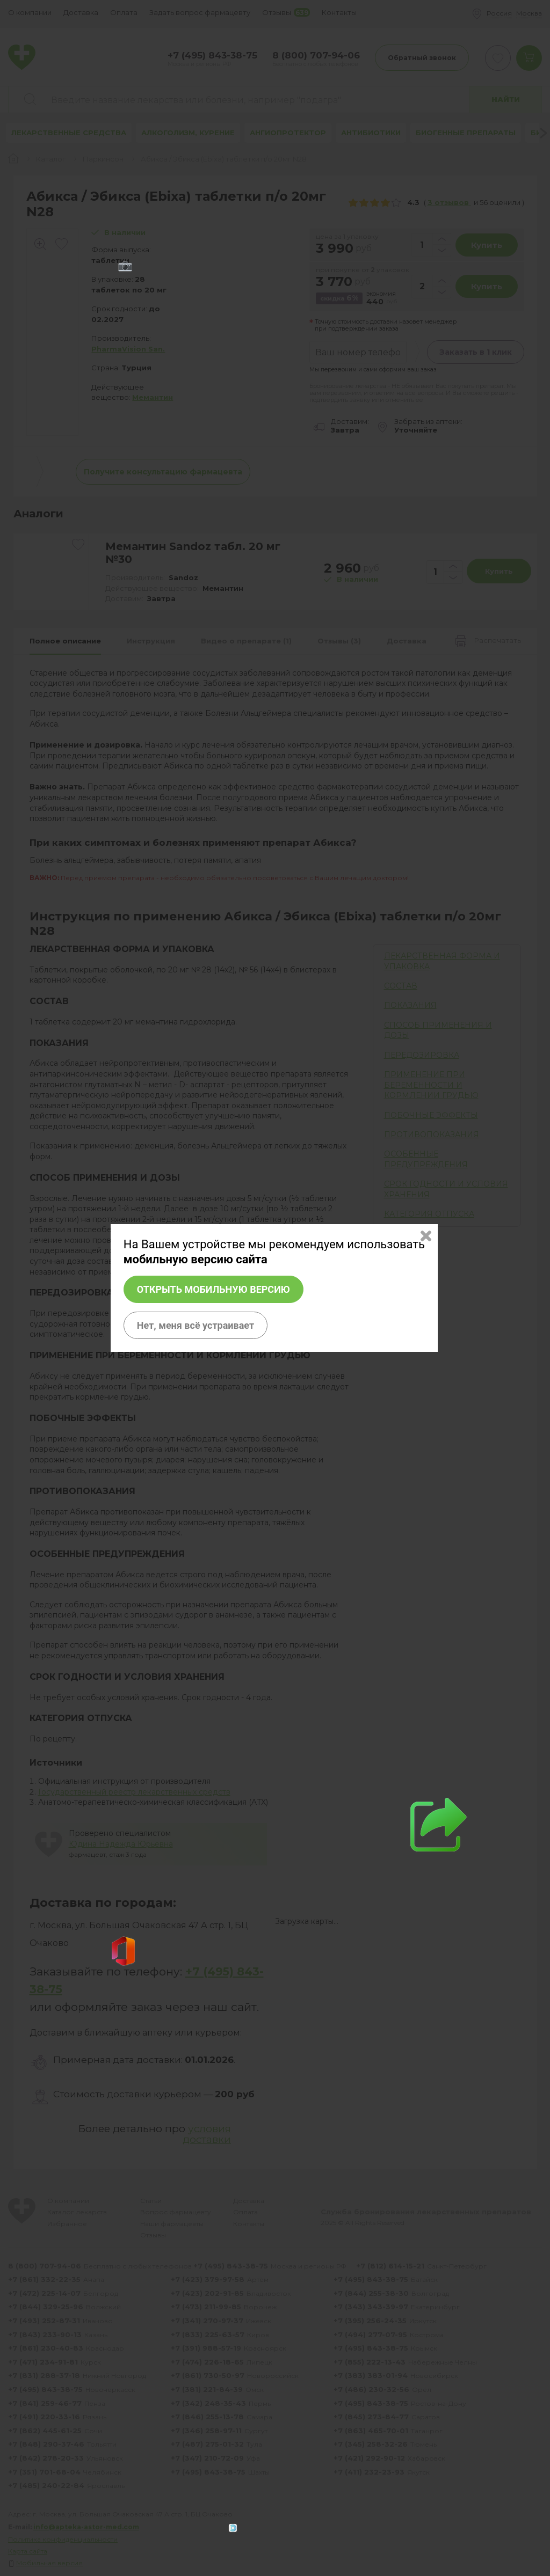  I want to click on open camera app, so click(125, 266).